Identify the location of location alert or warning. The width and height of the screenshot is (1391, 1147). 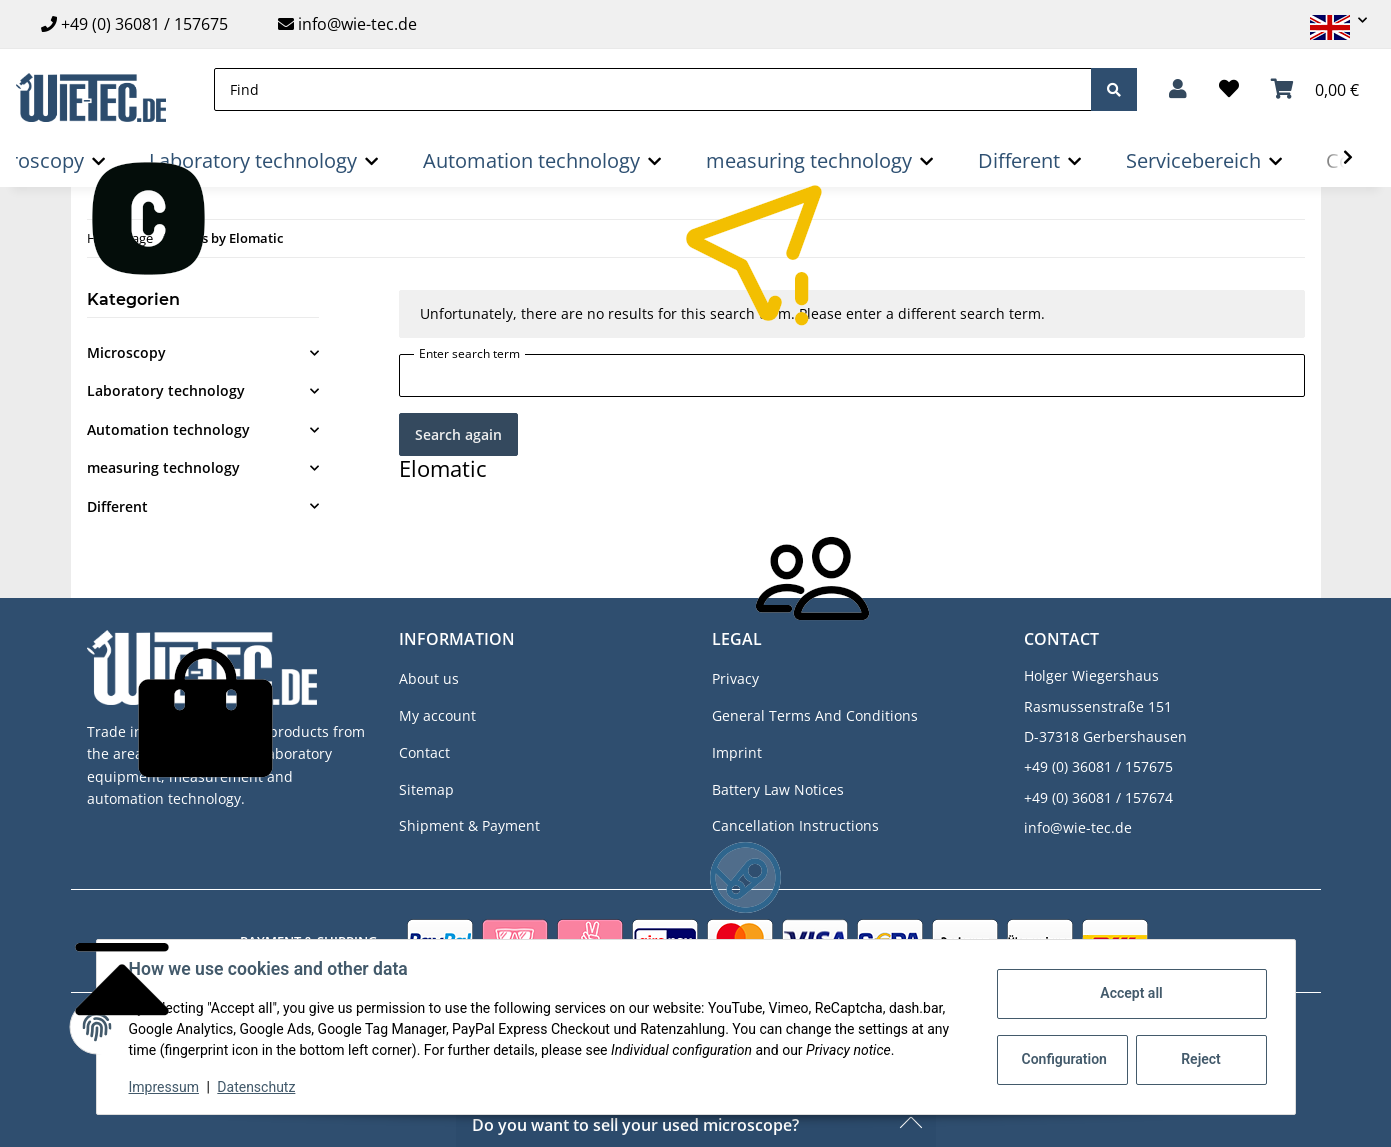
(755, 252).